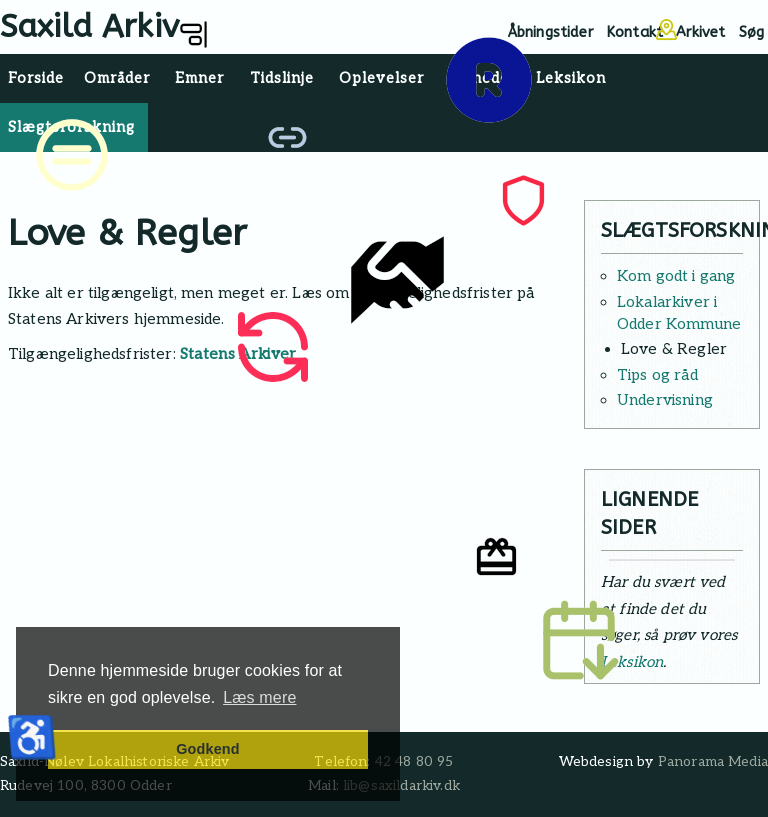  Describe the element at coordinates (579, 640) in the screenshot. I see `download calendar or export events` at that location.